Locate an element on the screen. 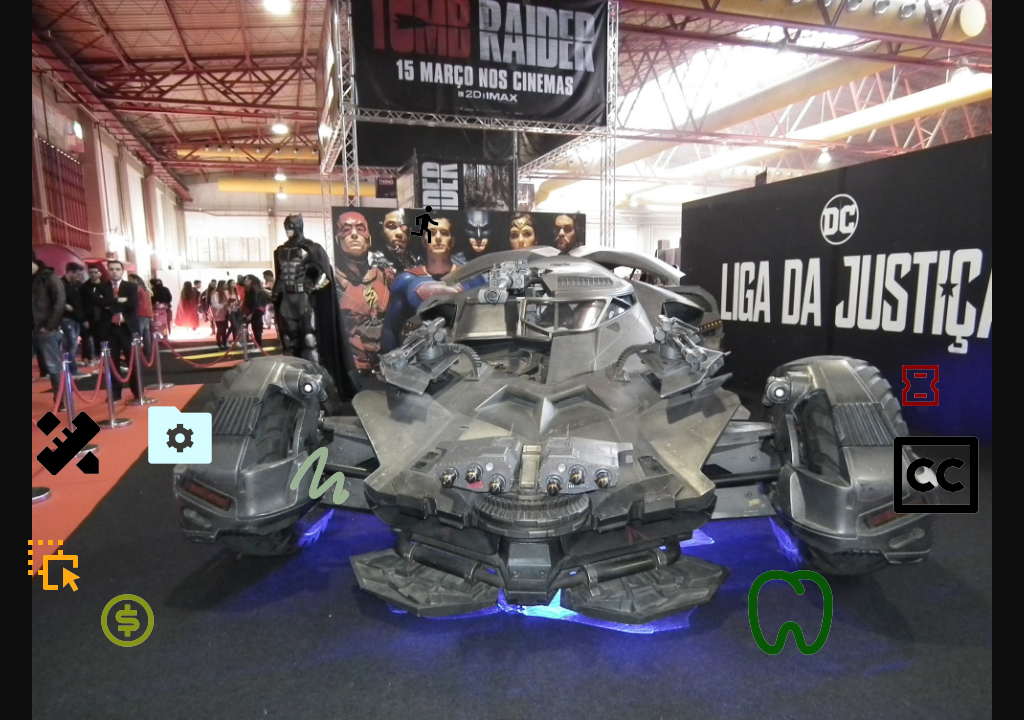 The width and height of the screenshot is (1024, 720). view available coupons or discounts is located at coordinates (920, 385).